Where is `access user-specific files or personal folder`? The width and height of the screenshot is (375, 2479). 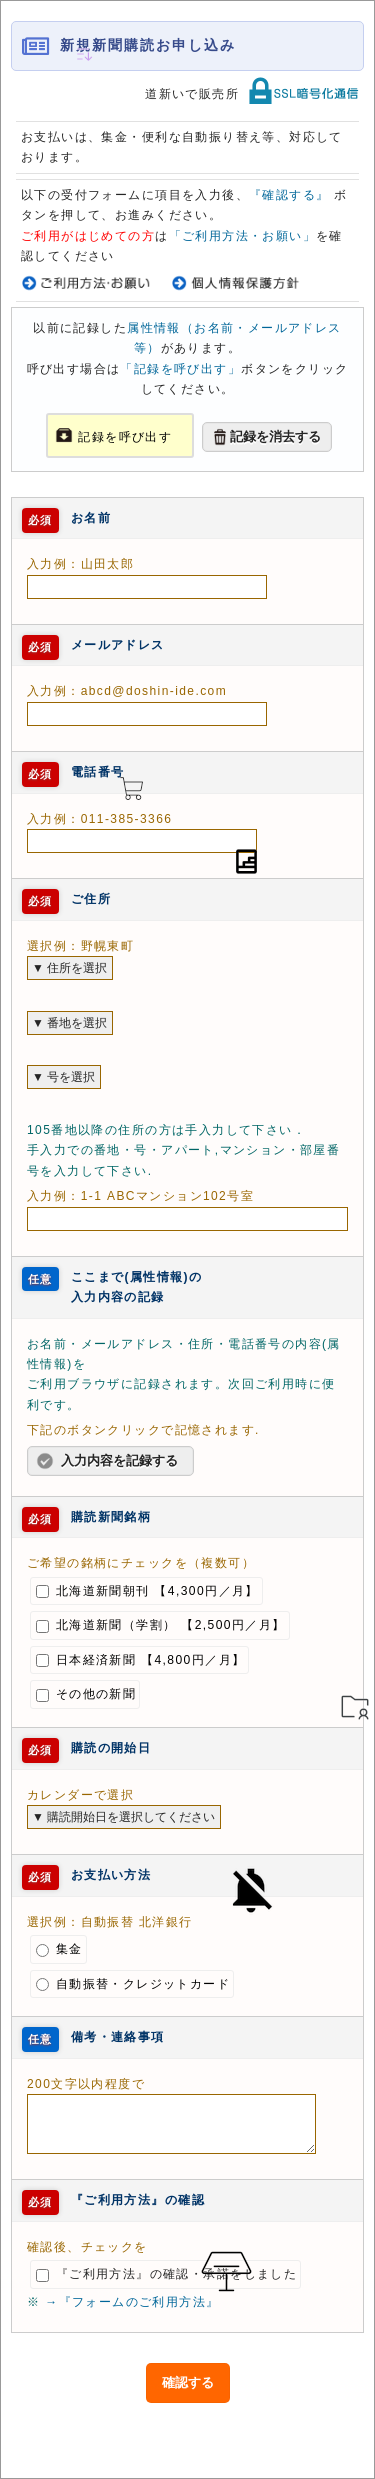 access user-specific files or personal folder is located at coordinates (355, 1706).